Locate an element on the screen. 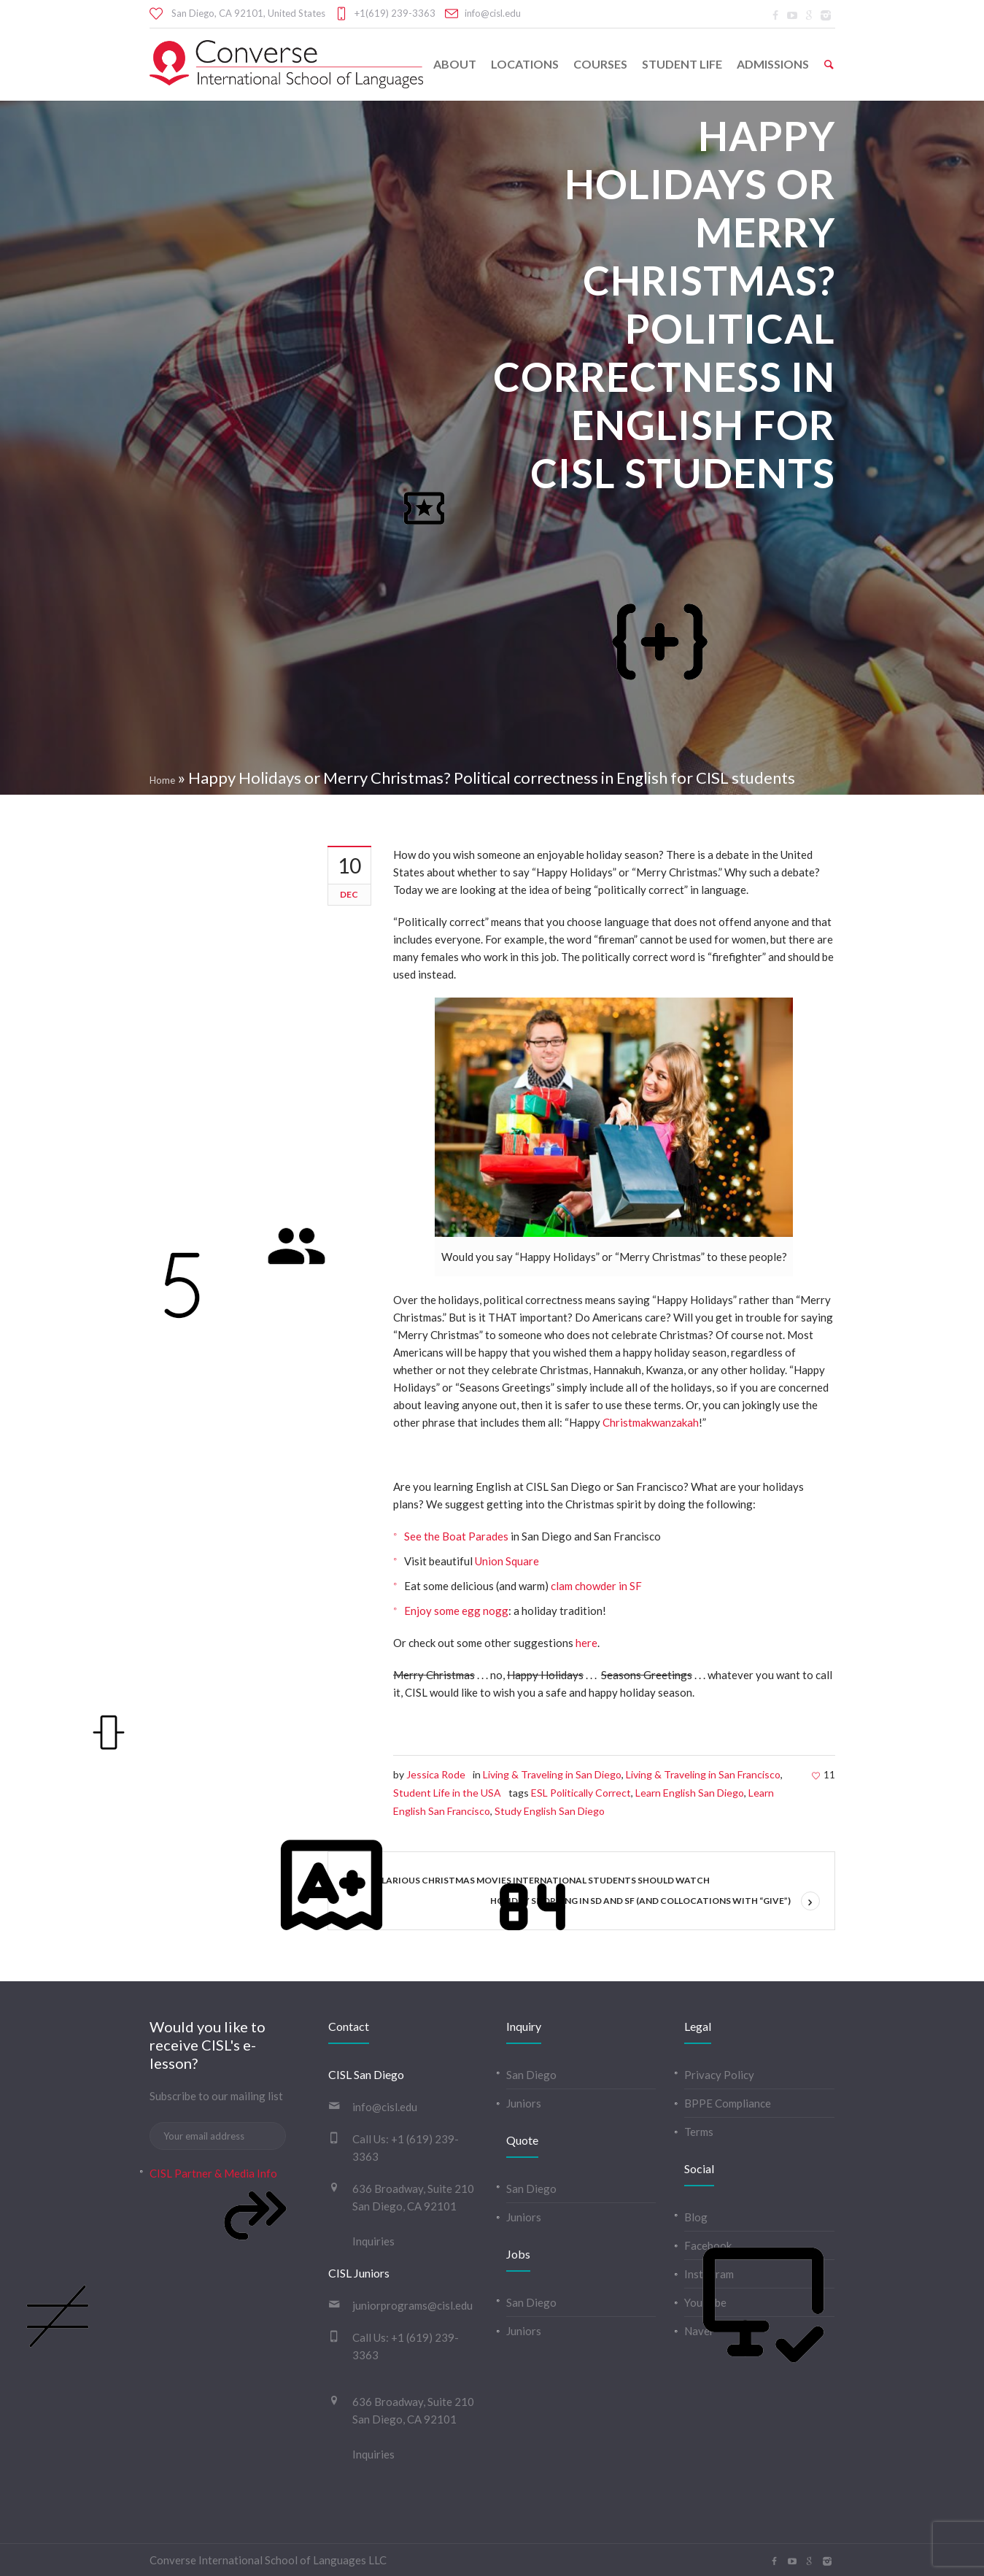 The width and height of the screenshot is (984, 2576). indicates values are not equal or mismatched is located at coordinates (58, 2316).